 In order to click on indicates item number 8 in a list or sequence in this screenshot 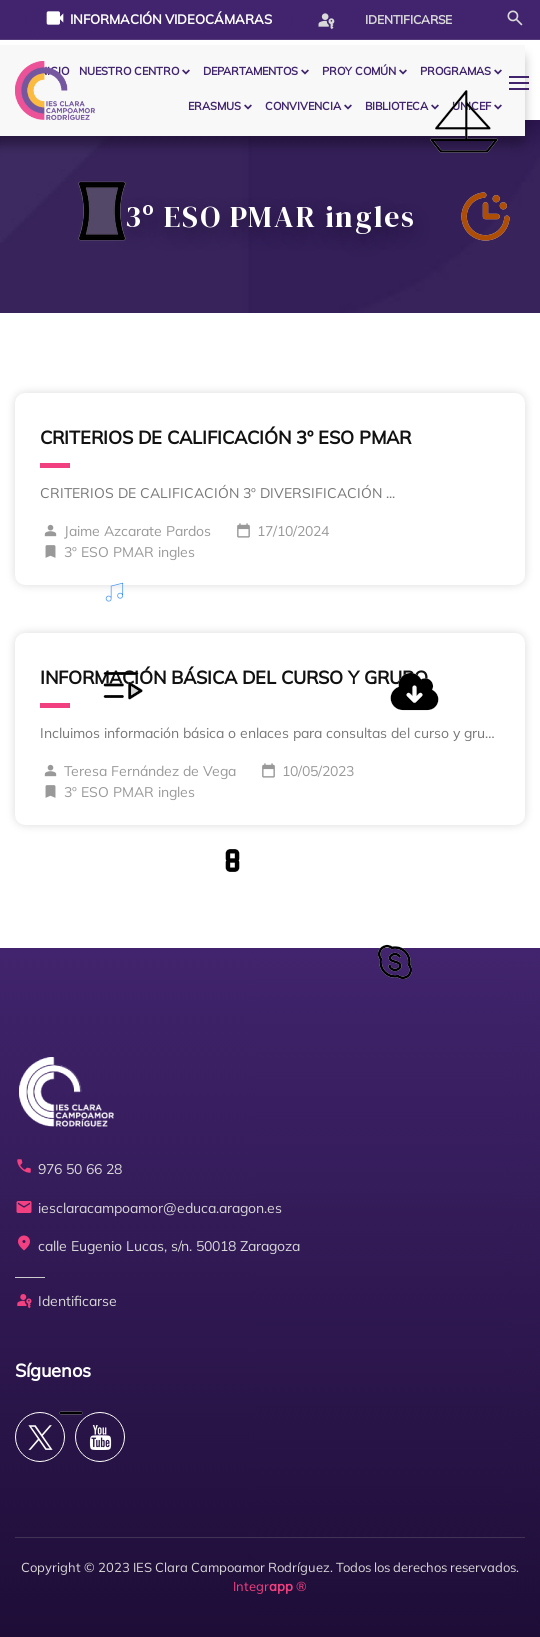, I will do `click(232, 860)`.